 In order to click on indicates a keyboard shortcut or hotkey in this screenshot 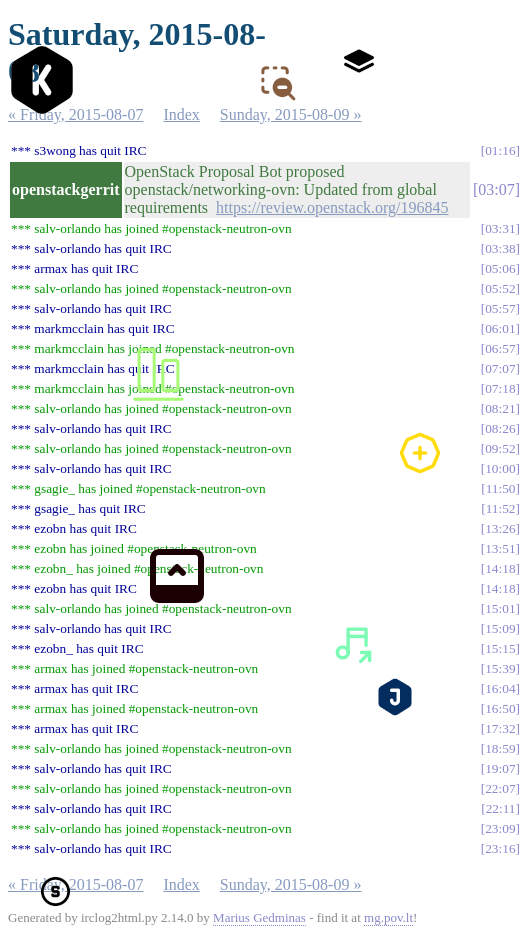, I will do `click(42, 80)`.